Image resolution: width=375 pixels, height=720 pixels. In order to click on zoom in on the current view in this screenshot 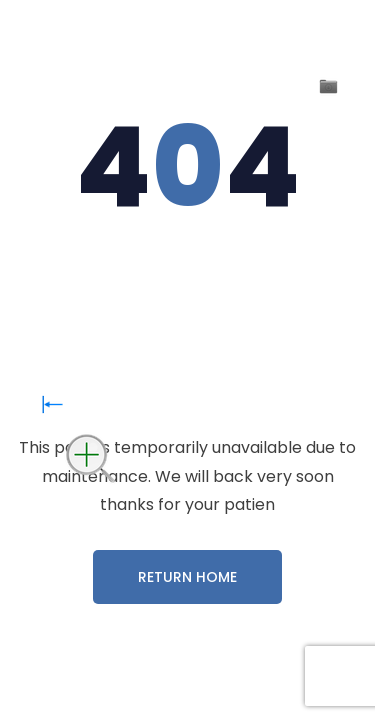, I will do `click(90, 458)`.